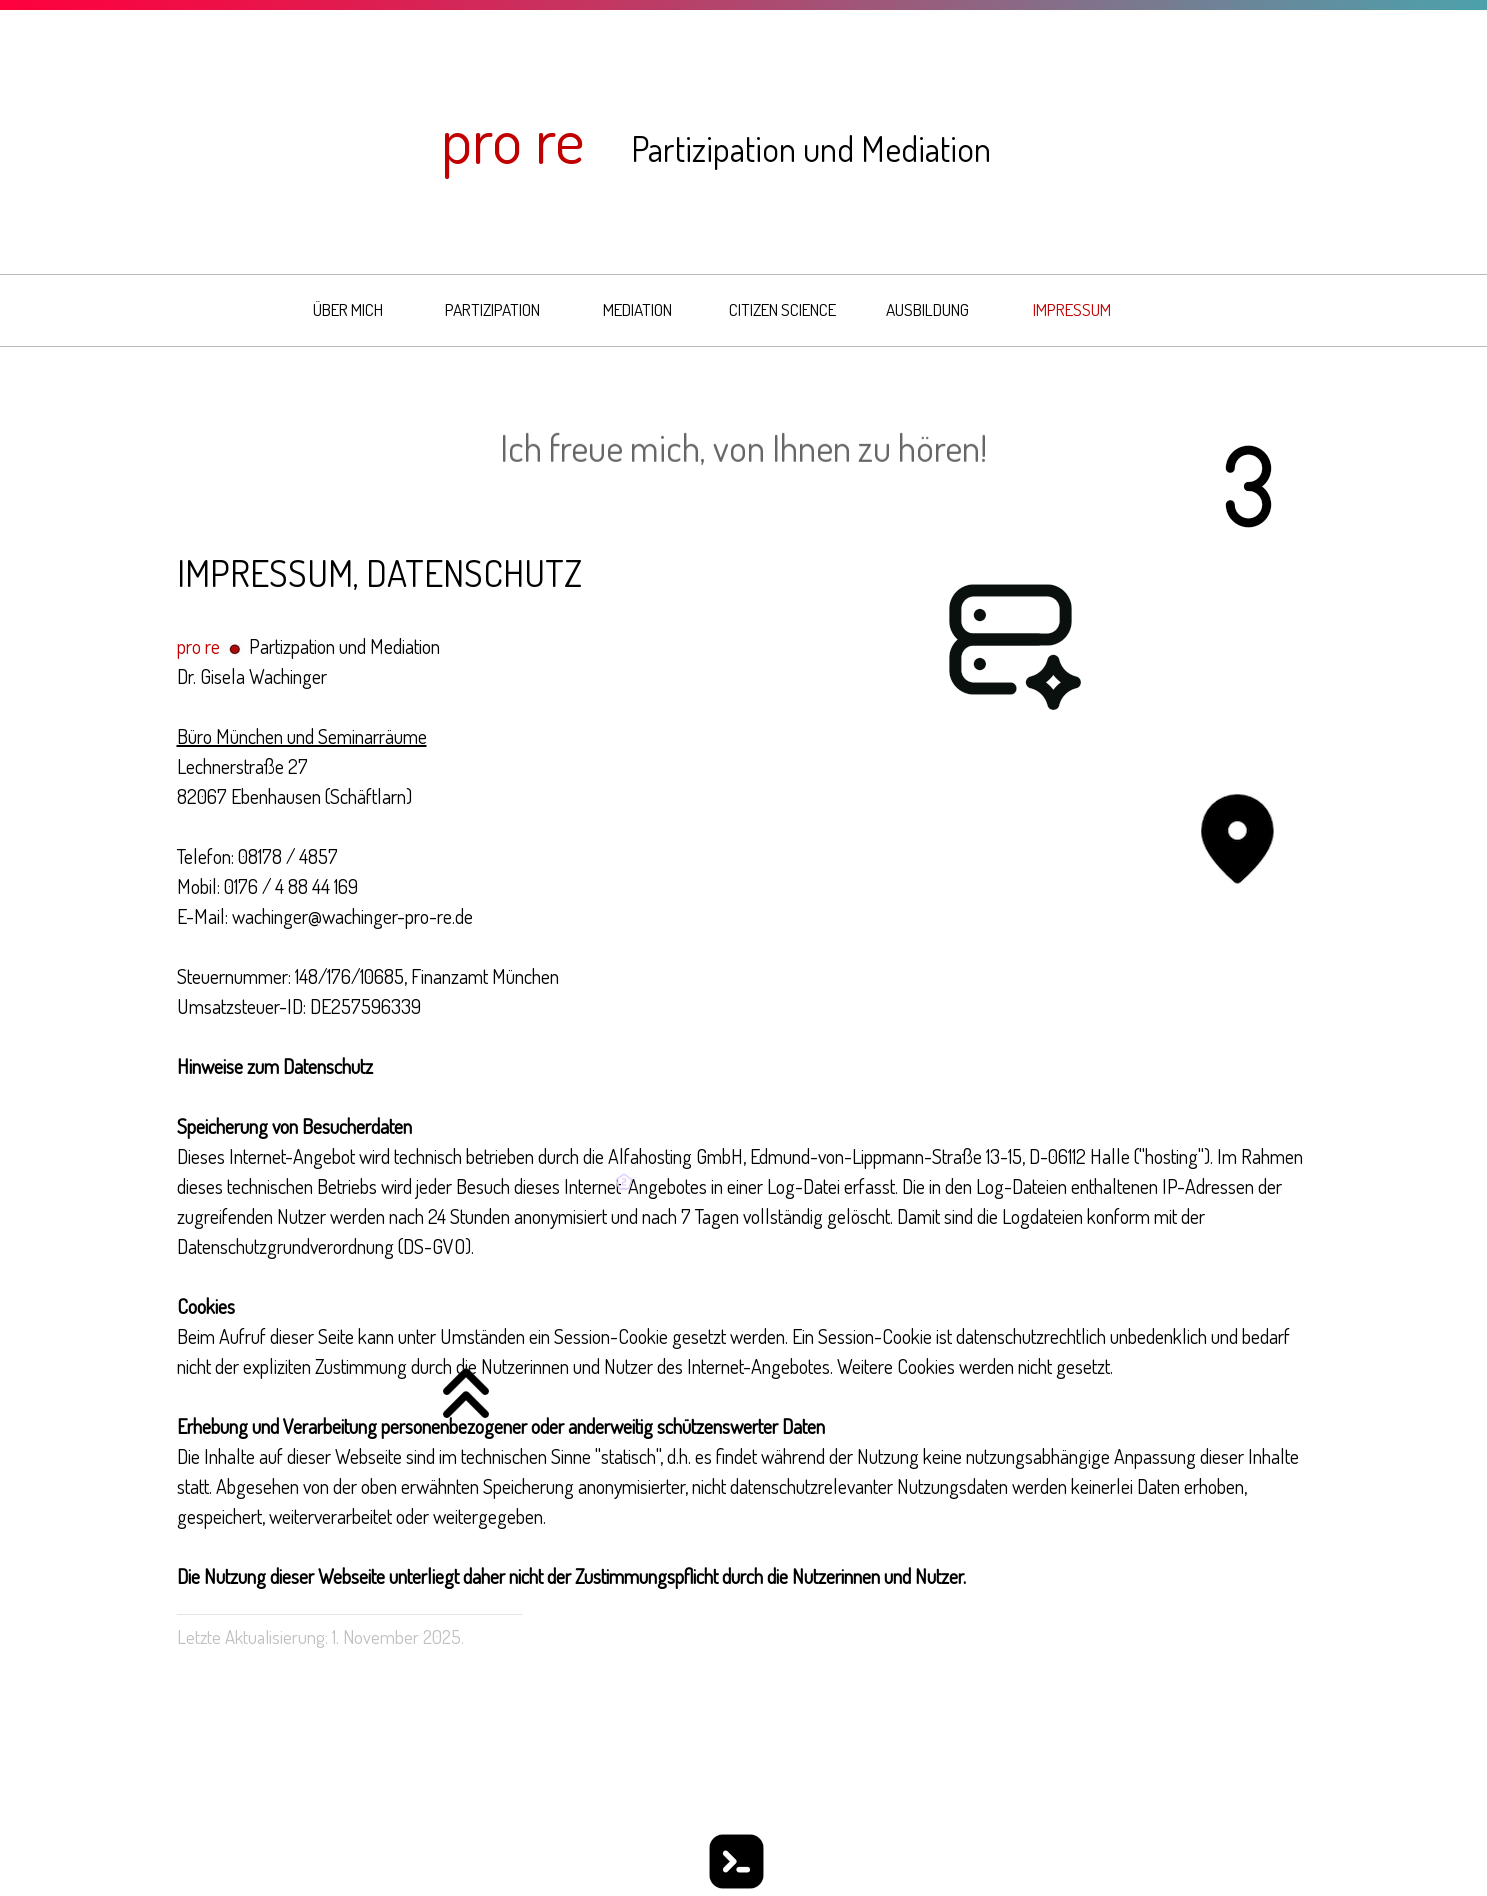 Image resolution: width=1487 pixels, height=1896 pixels. What do you see at coordinates (1248, 486) in the screenshot?
I see `indicates step 3 in a multi-step process` at bounding box center [1248, 486].